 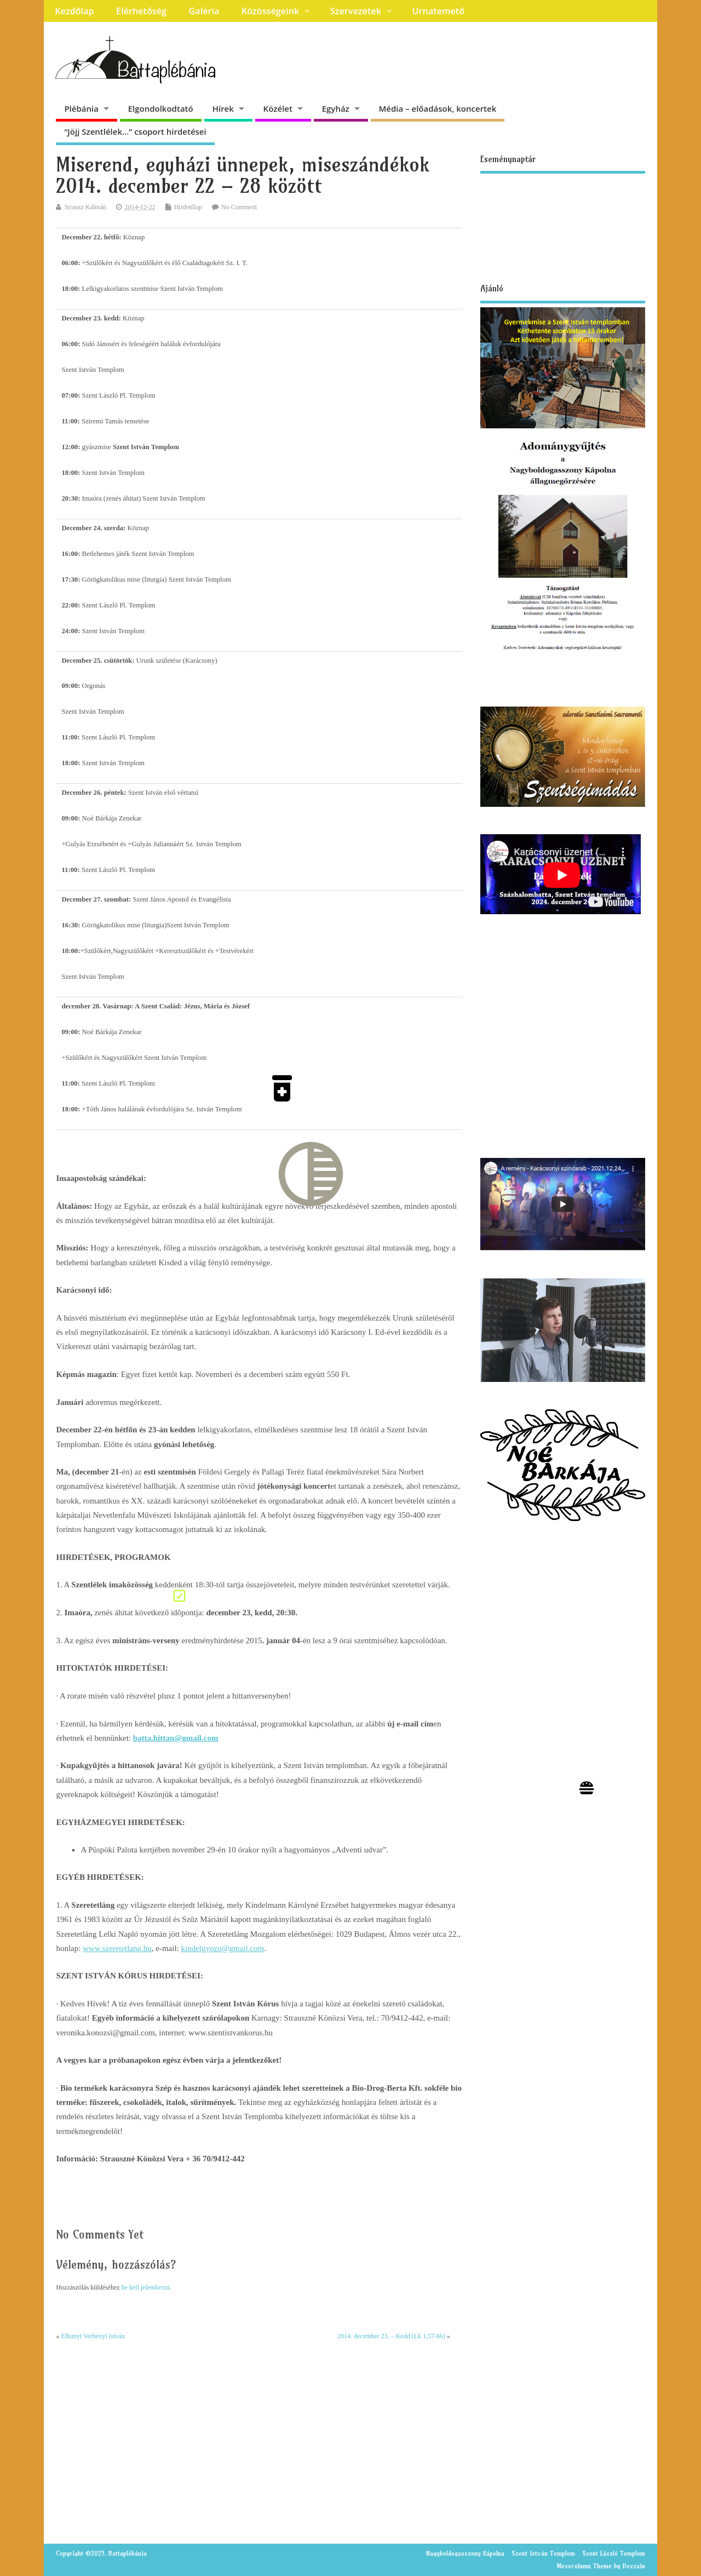 I want to click on view prescription or medication details, so click(x=282, y=1088).